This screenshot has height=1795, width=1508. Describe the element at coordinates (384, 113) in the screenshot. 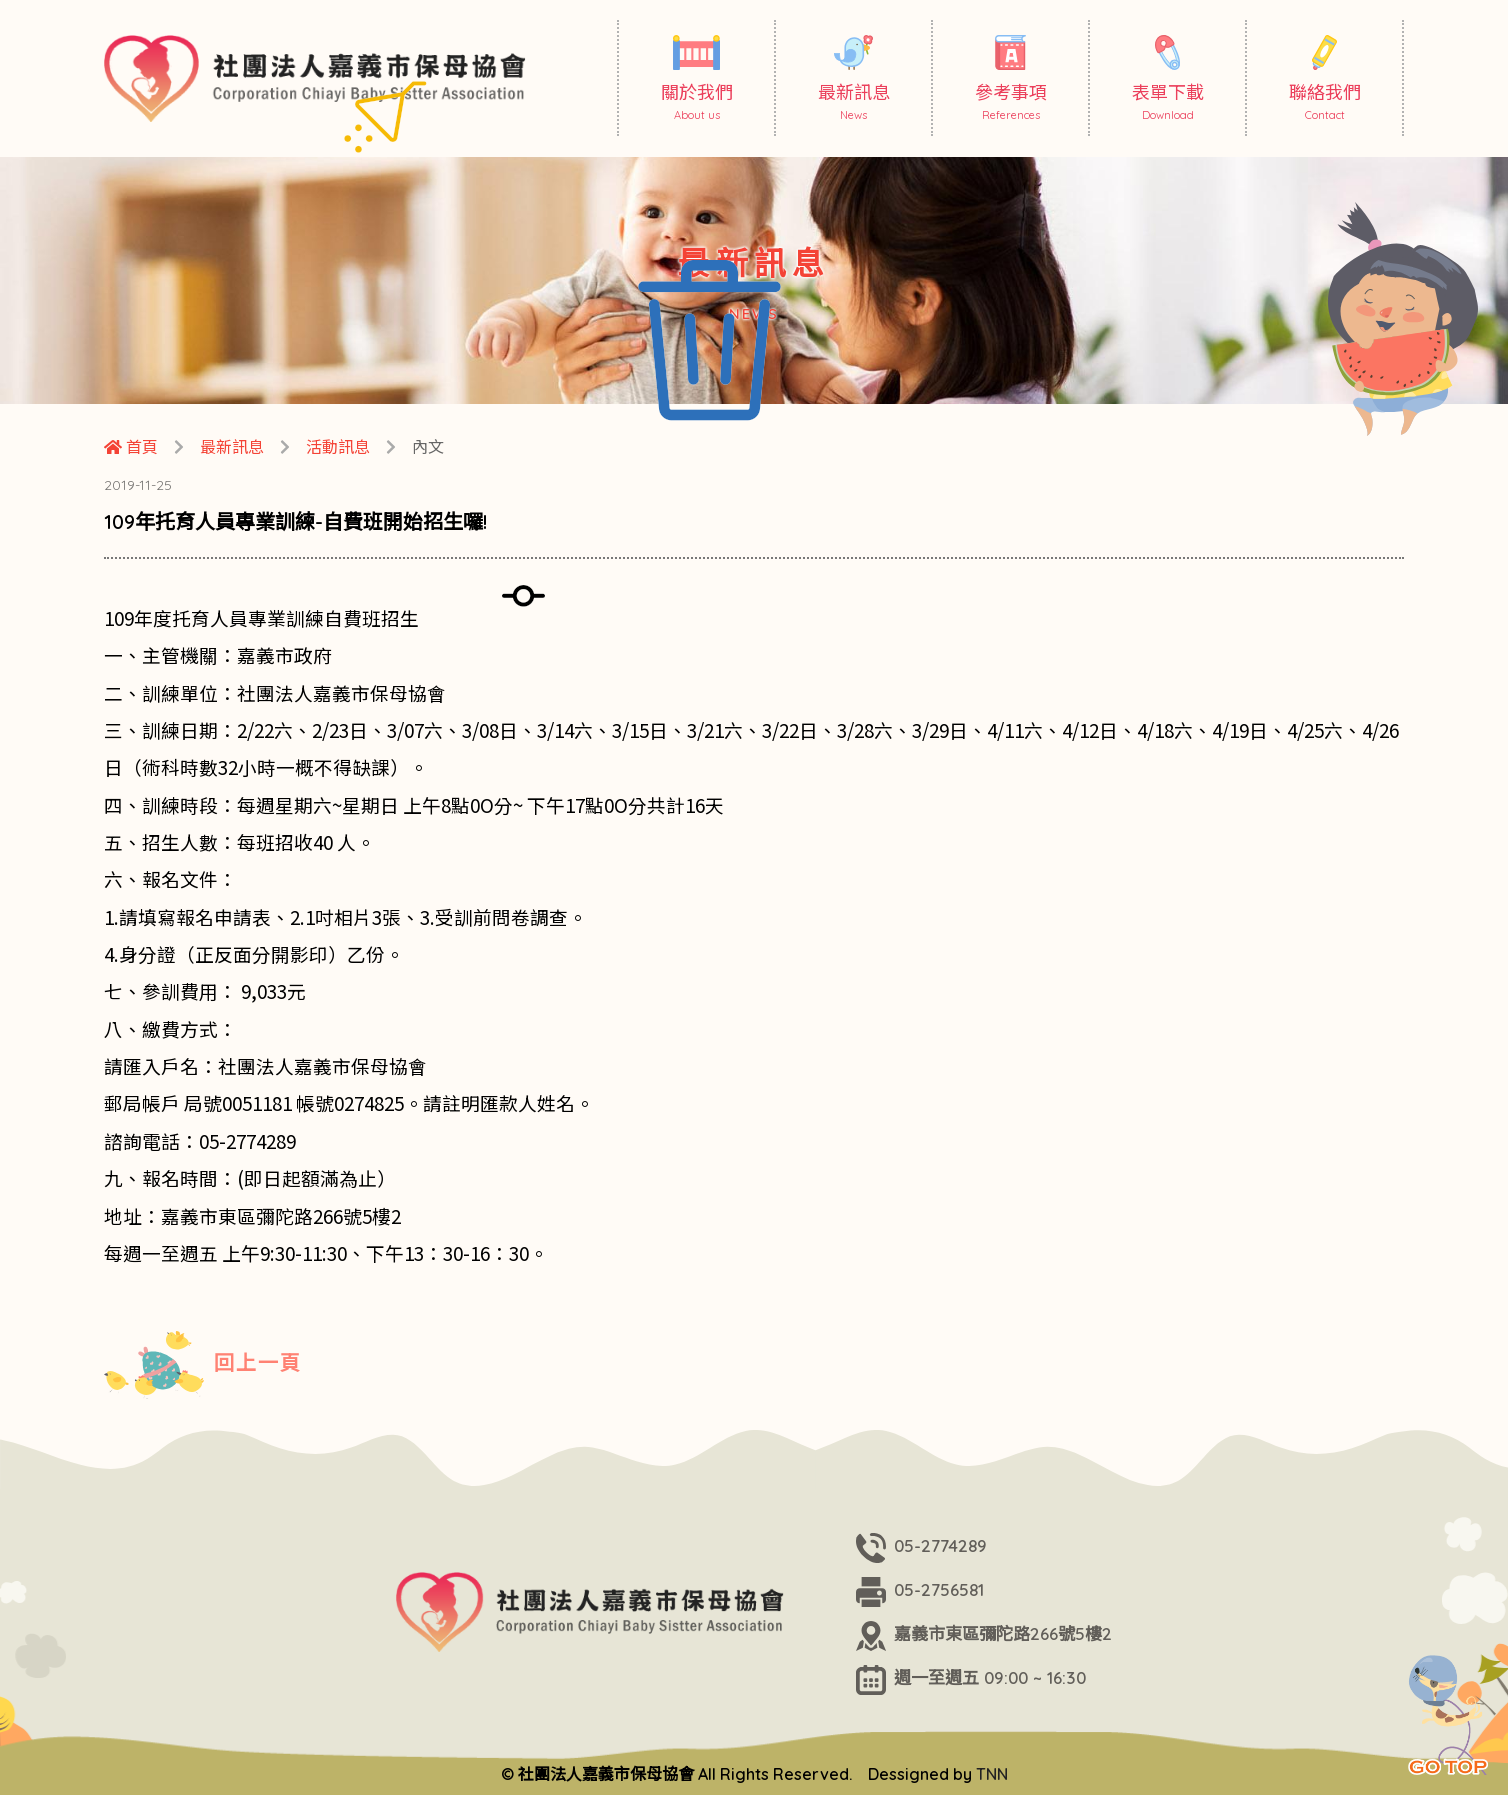

I see `indicates shower or bathroom facilities` at that location.